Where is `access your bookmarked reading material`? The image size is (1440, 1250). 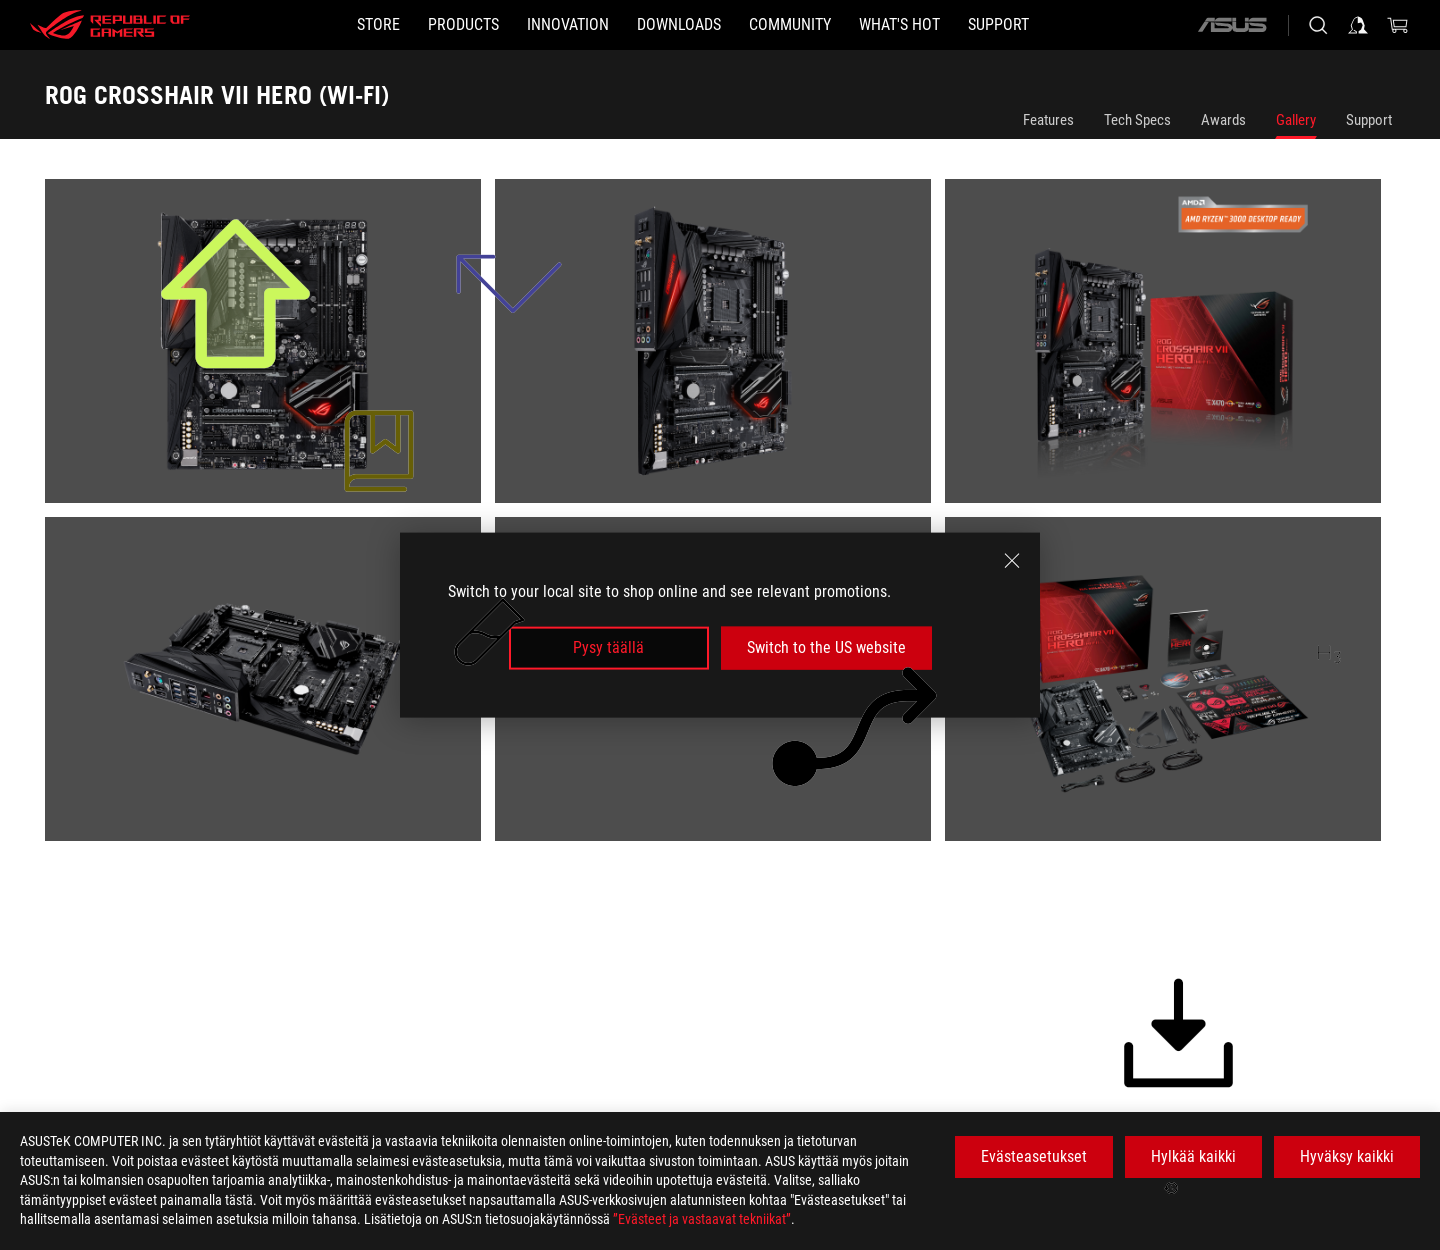
access your bookmarked reading material is located at coordinates (379, 451).